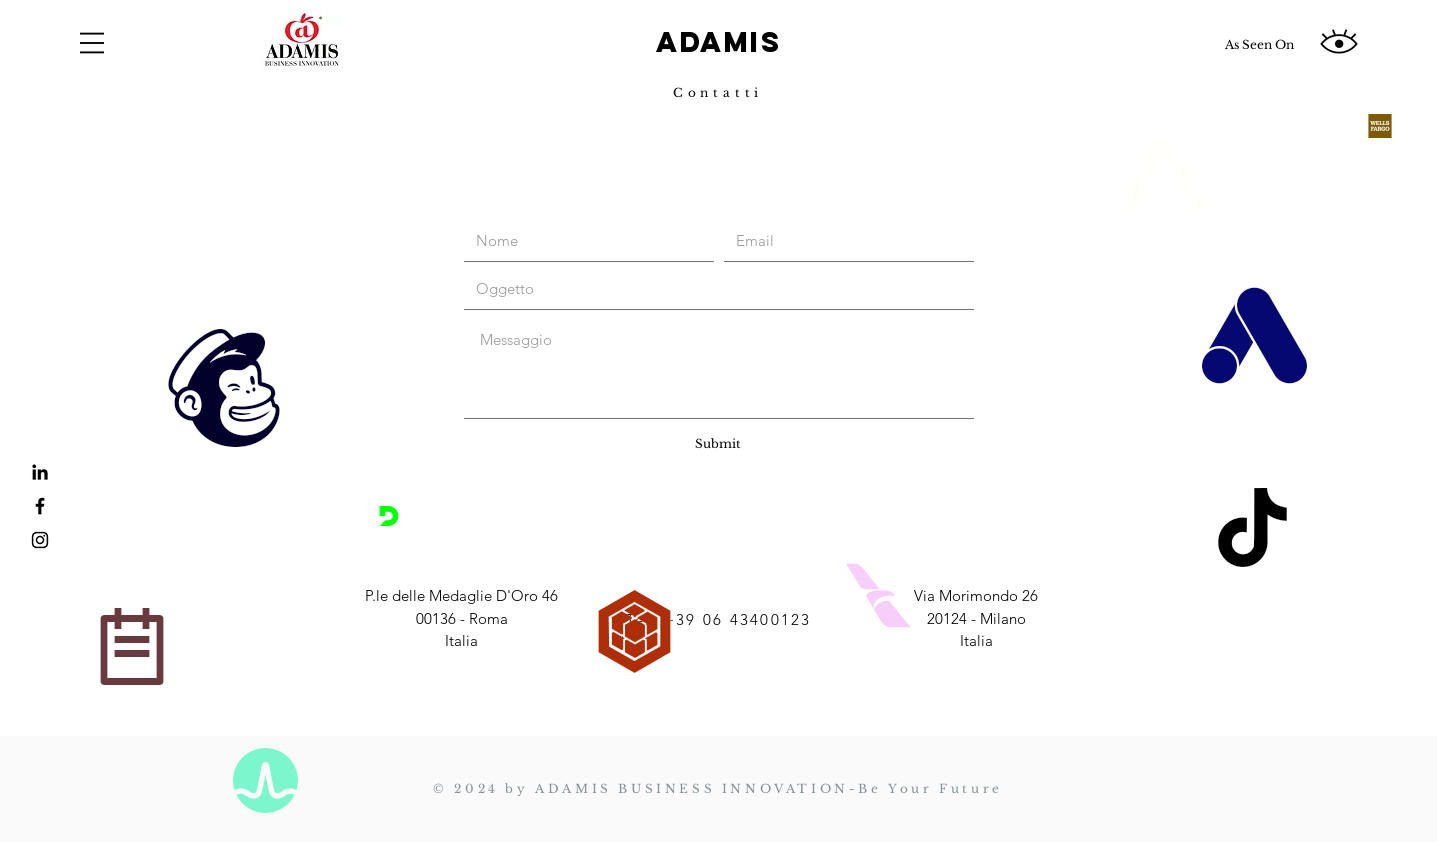 This screenshot has height=842, width=1437. Describe the element at coordinates (265, 780) in the screenshot. I see `broadcom company logo` at that location.